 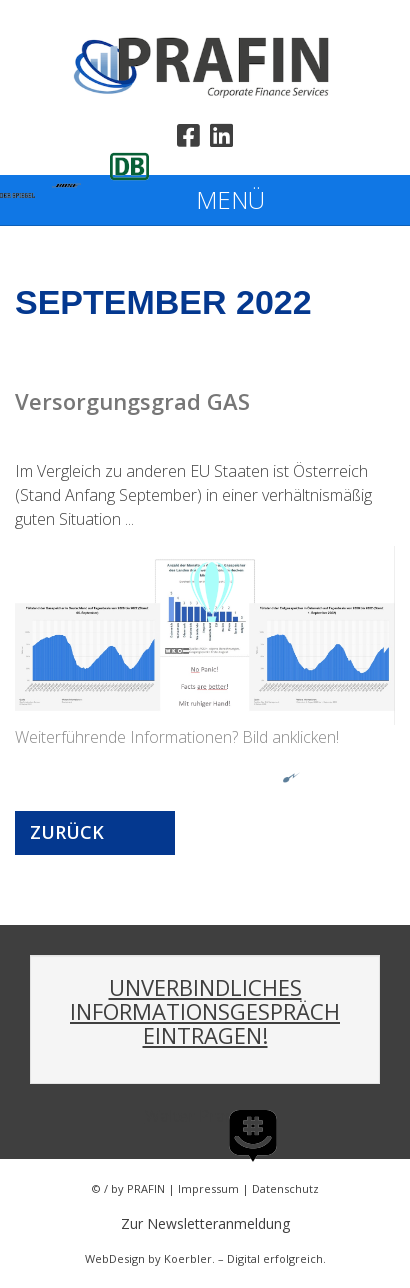 What do you see at coordinates (291, 777) in the screenshot?
I see `gamescience company logo` at bounding box center [291, 777].